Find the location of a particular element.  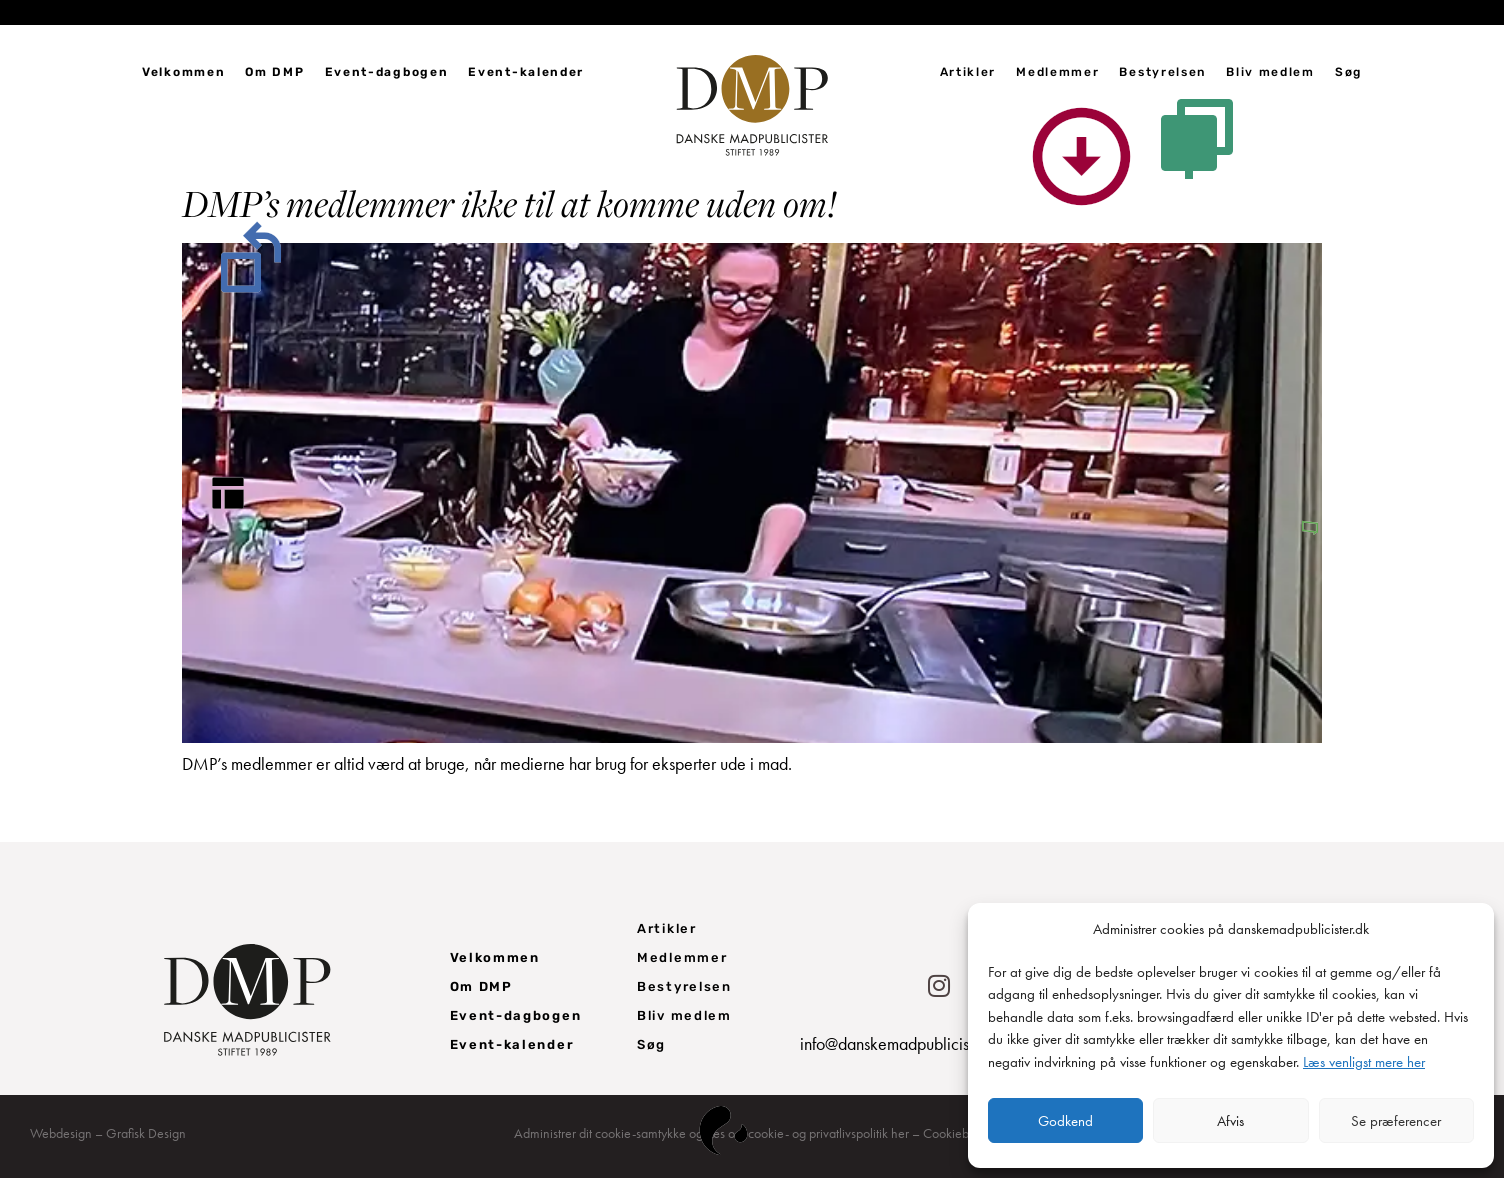

open XSplit broadcasting software is located at coordinates (1310, 528).